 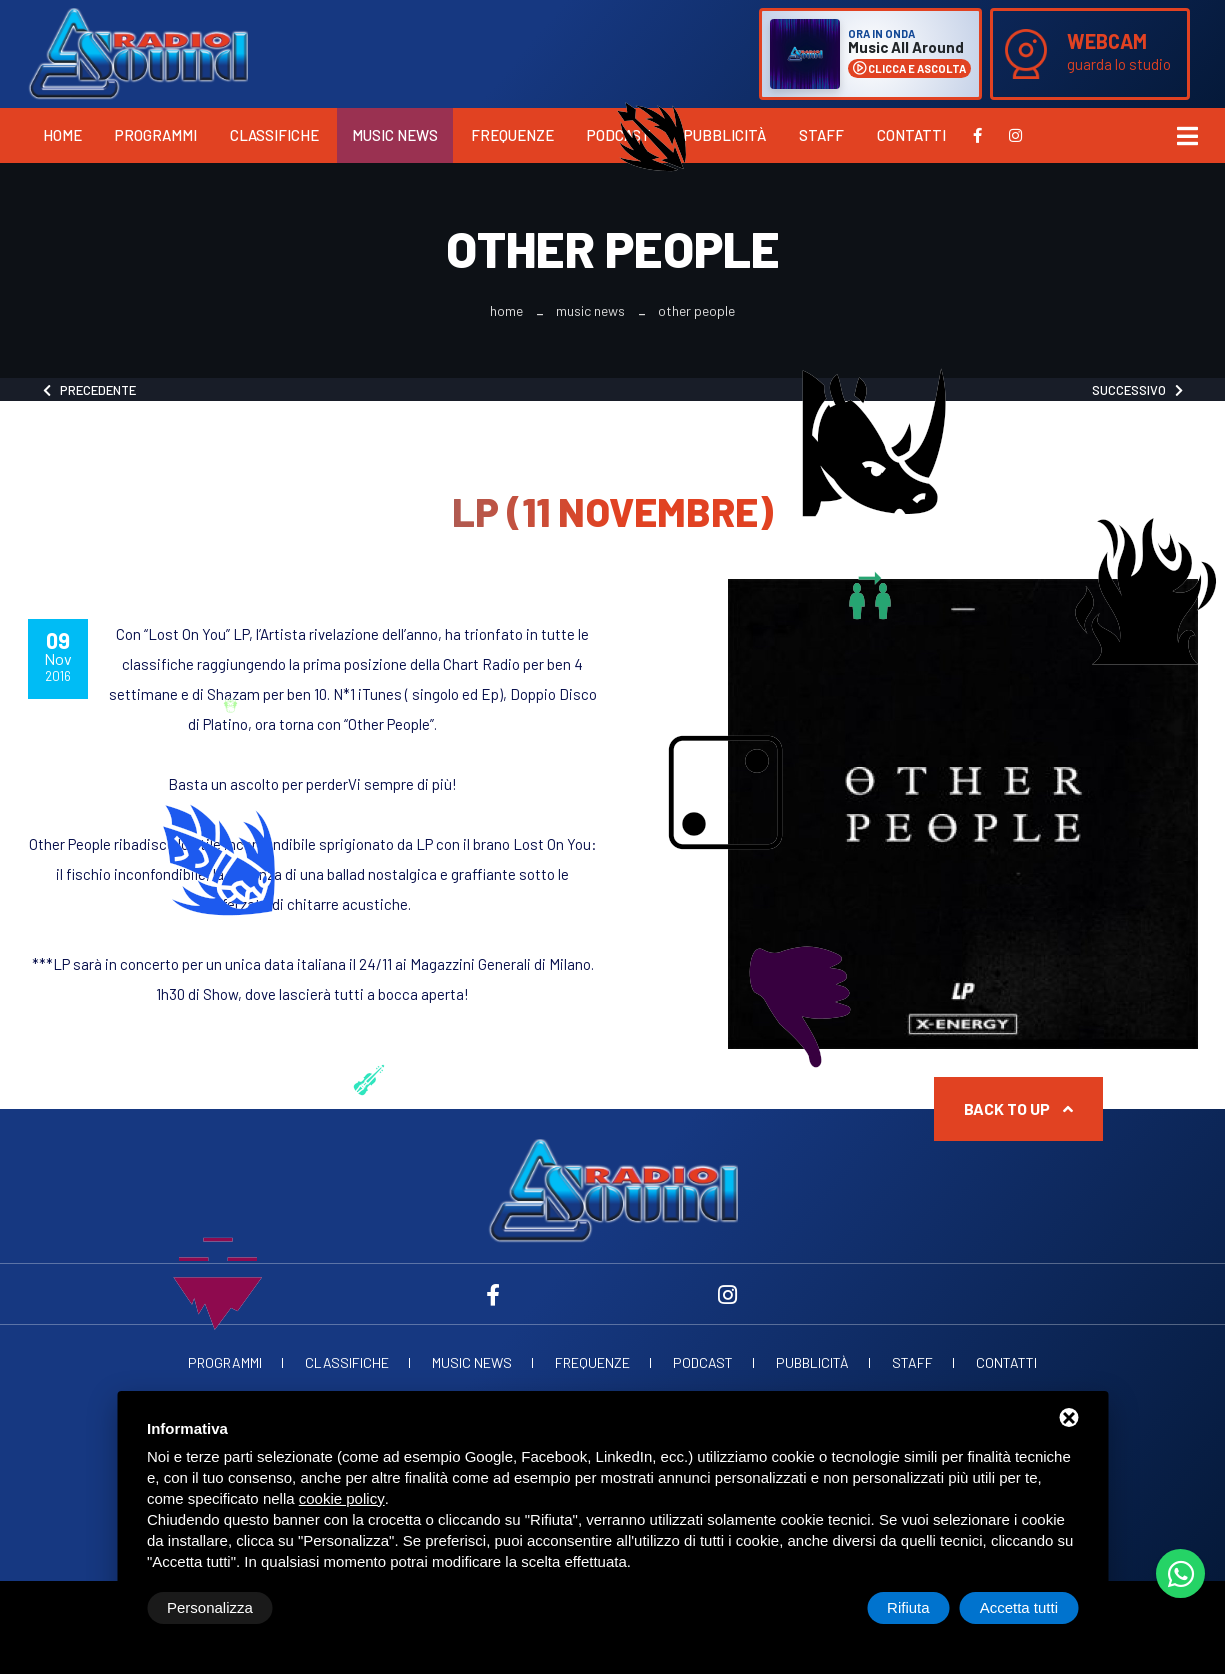 What do you see at coordinates (218, 1281) in the screenshot?
I see `access platformer game level` at bounding box center [218, 1281].